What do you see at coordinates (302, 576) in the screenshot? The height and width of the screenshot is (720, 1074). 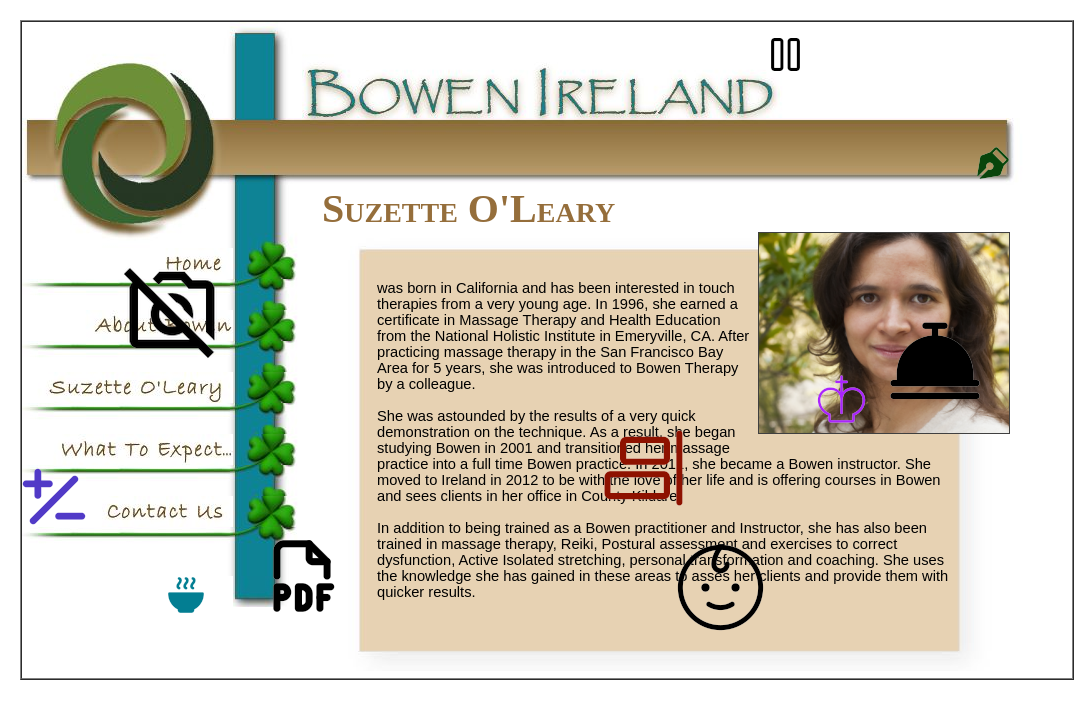 I see `indicates a PDF file type` at bounding box center [302, 576].